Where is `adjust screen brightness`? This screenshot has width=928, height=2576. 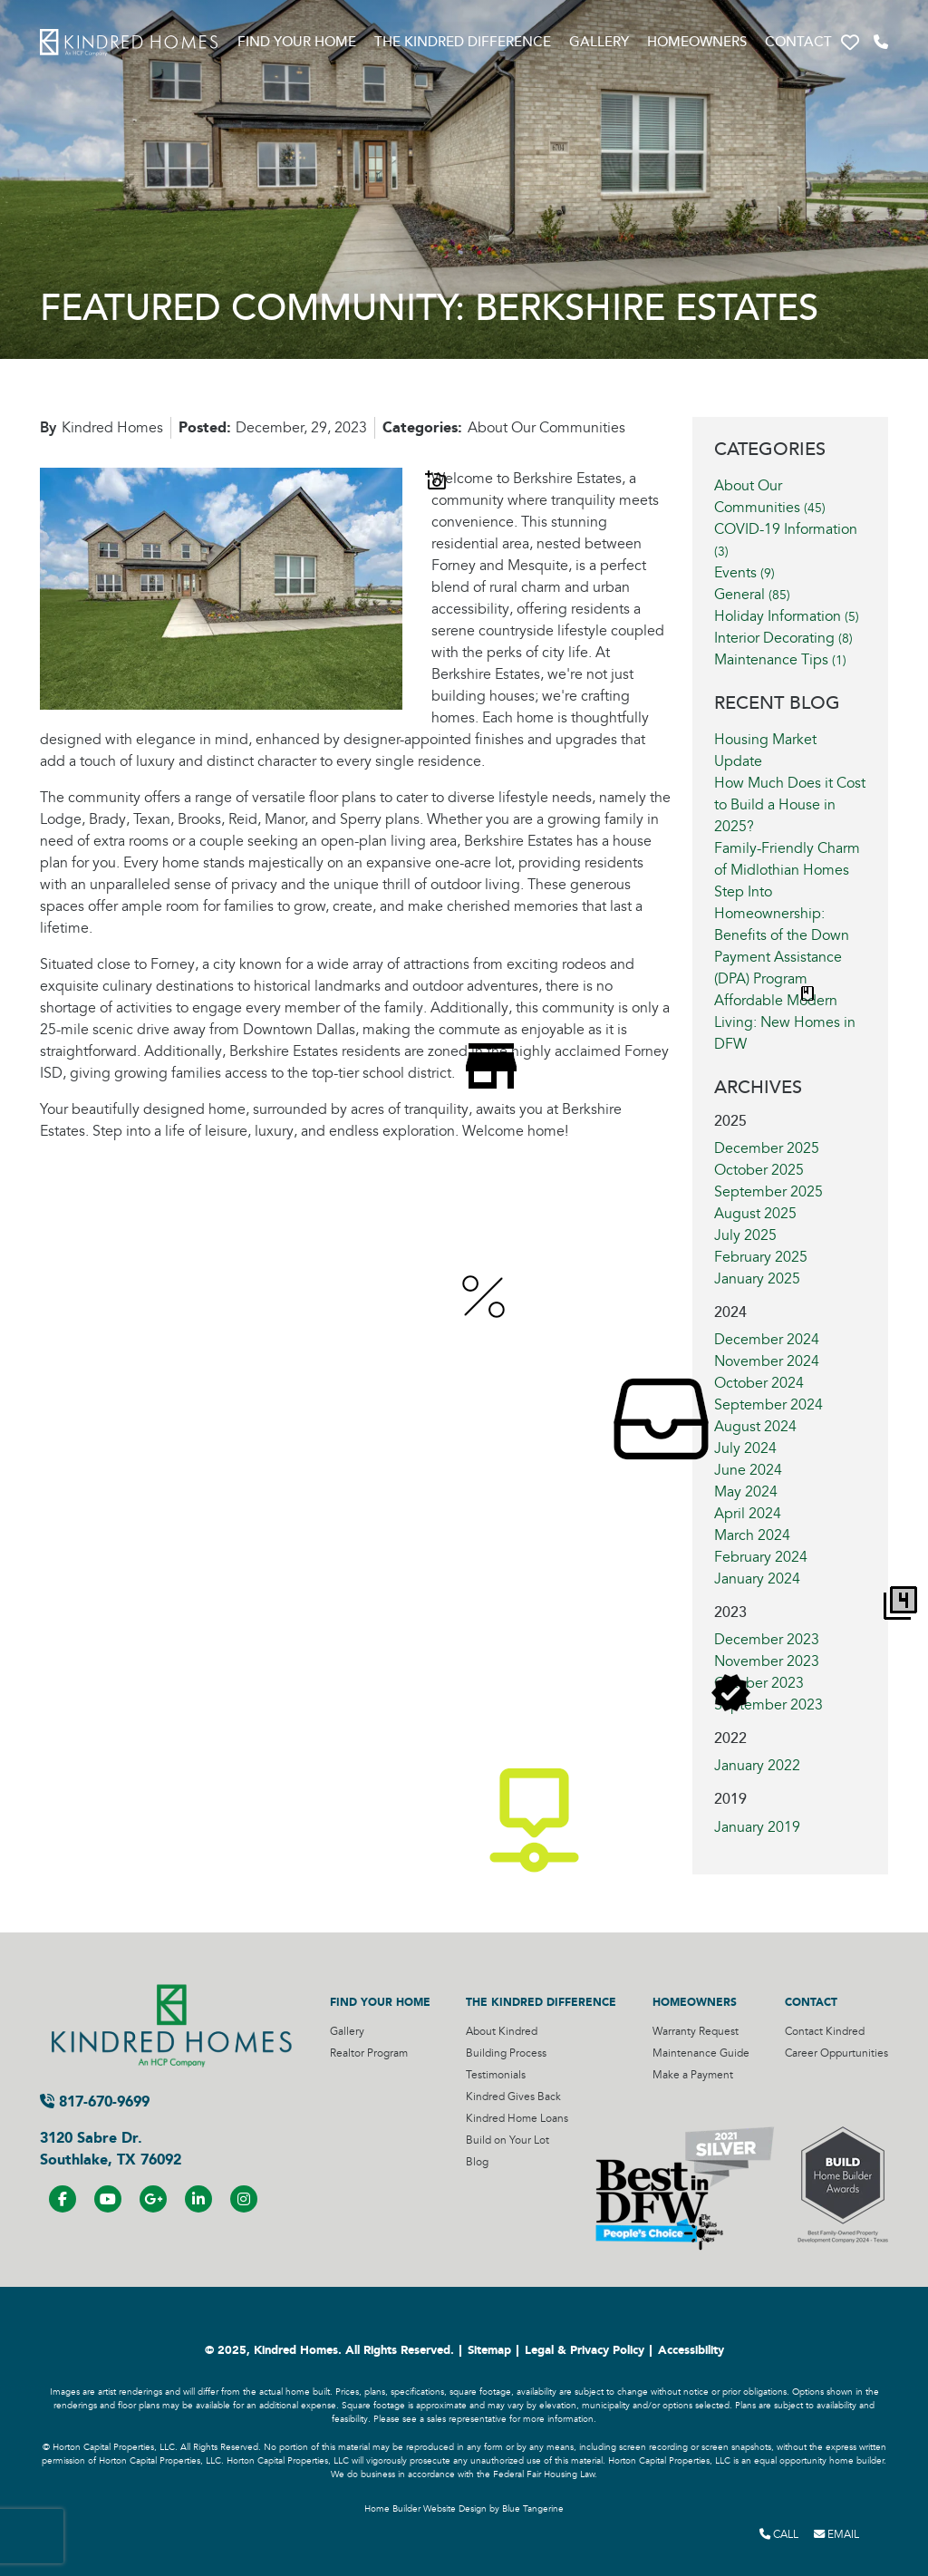 adjust screen brightness is located at coordinates (701, 2233).